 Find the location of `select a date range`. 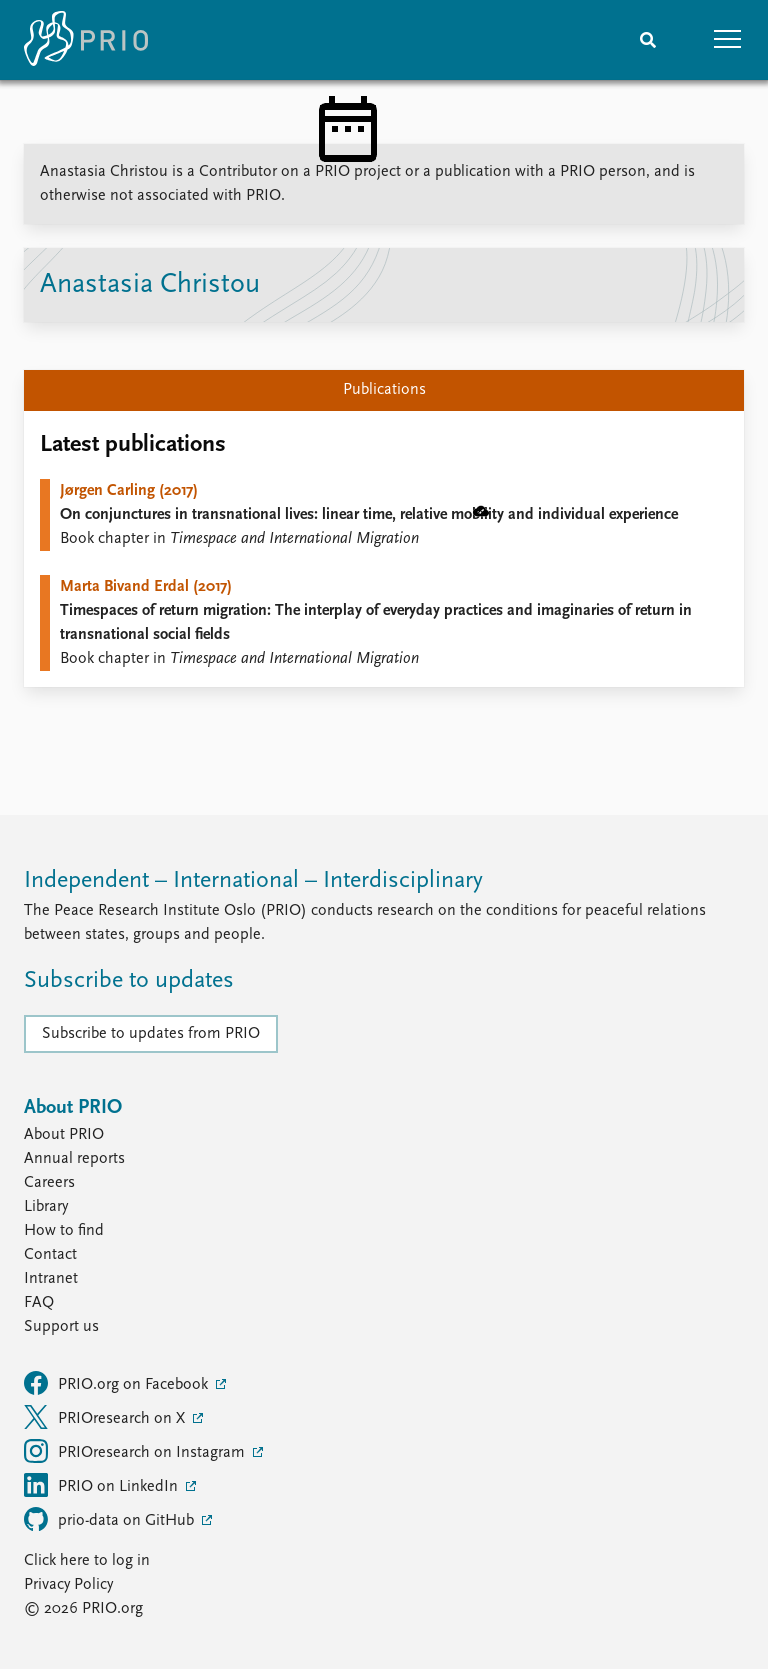

select a date range is located at coordinates (348, 129).